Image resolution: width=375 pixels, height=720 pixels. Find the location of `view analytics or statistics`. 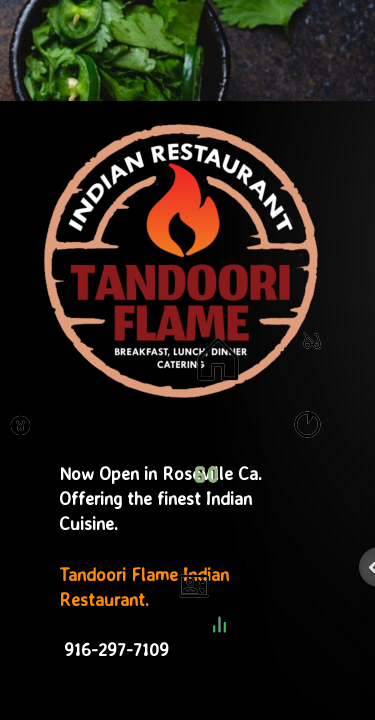

view analytics or statistics is located at coordinates (219, 624).